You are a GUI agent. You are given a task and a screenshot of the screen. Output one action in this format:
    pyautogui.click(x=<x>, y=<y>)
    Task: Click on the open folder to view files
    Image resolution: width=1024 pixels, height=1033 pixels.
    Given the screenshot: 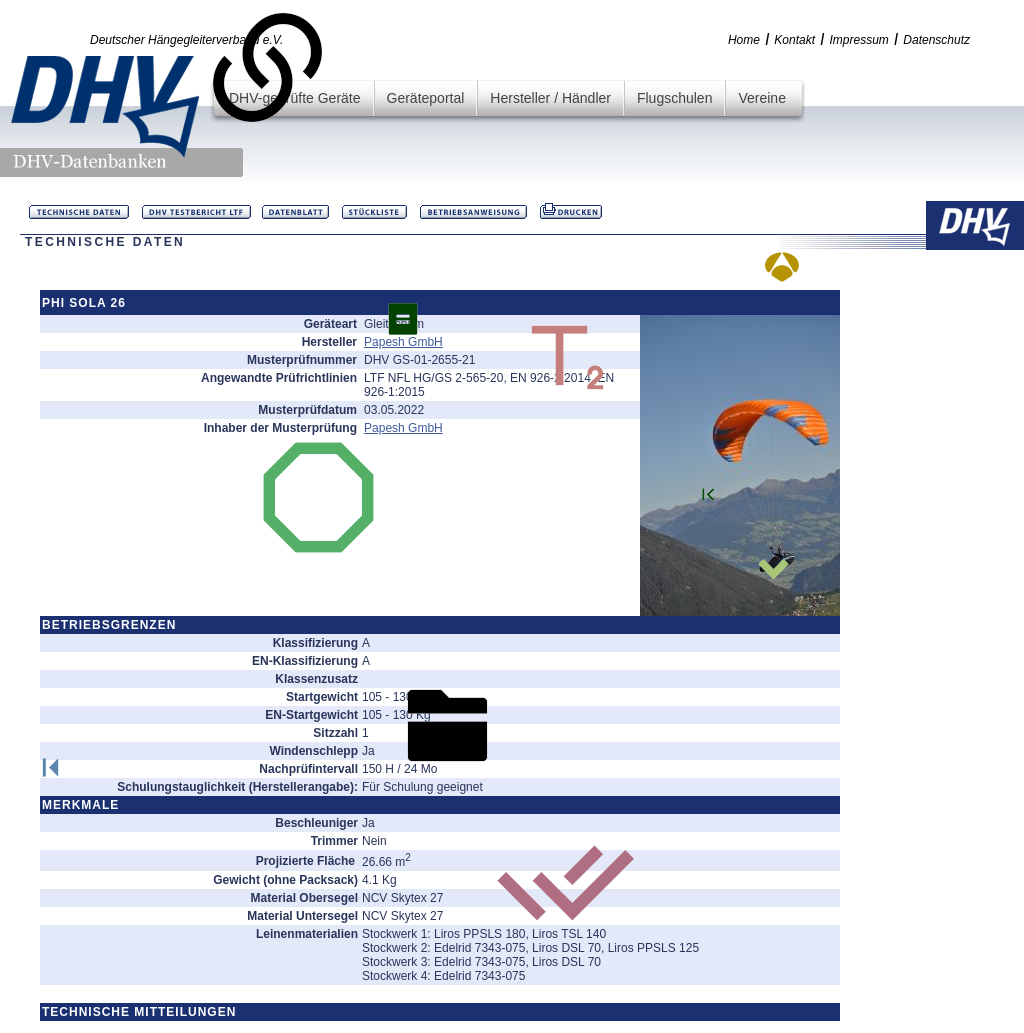 What is the action you would take?
    pyautogui.click(x=447, y=725)
    